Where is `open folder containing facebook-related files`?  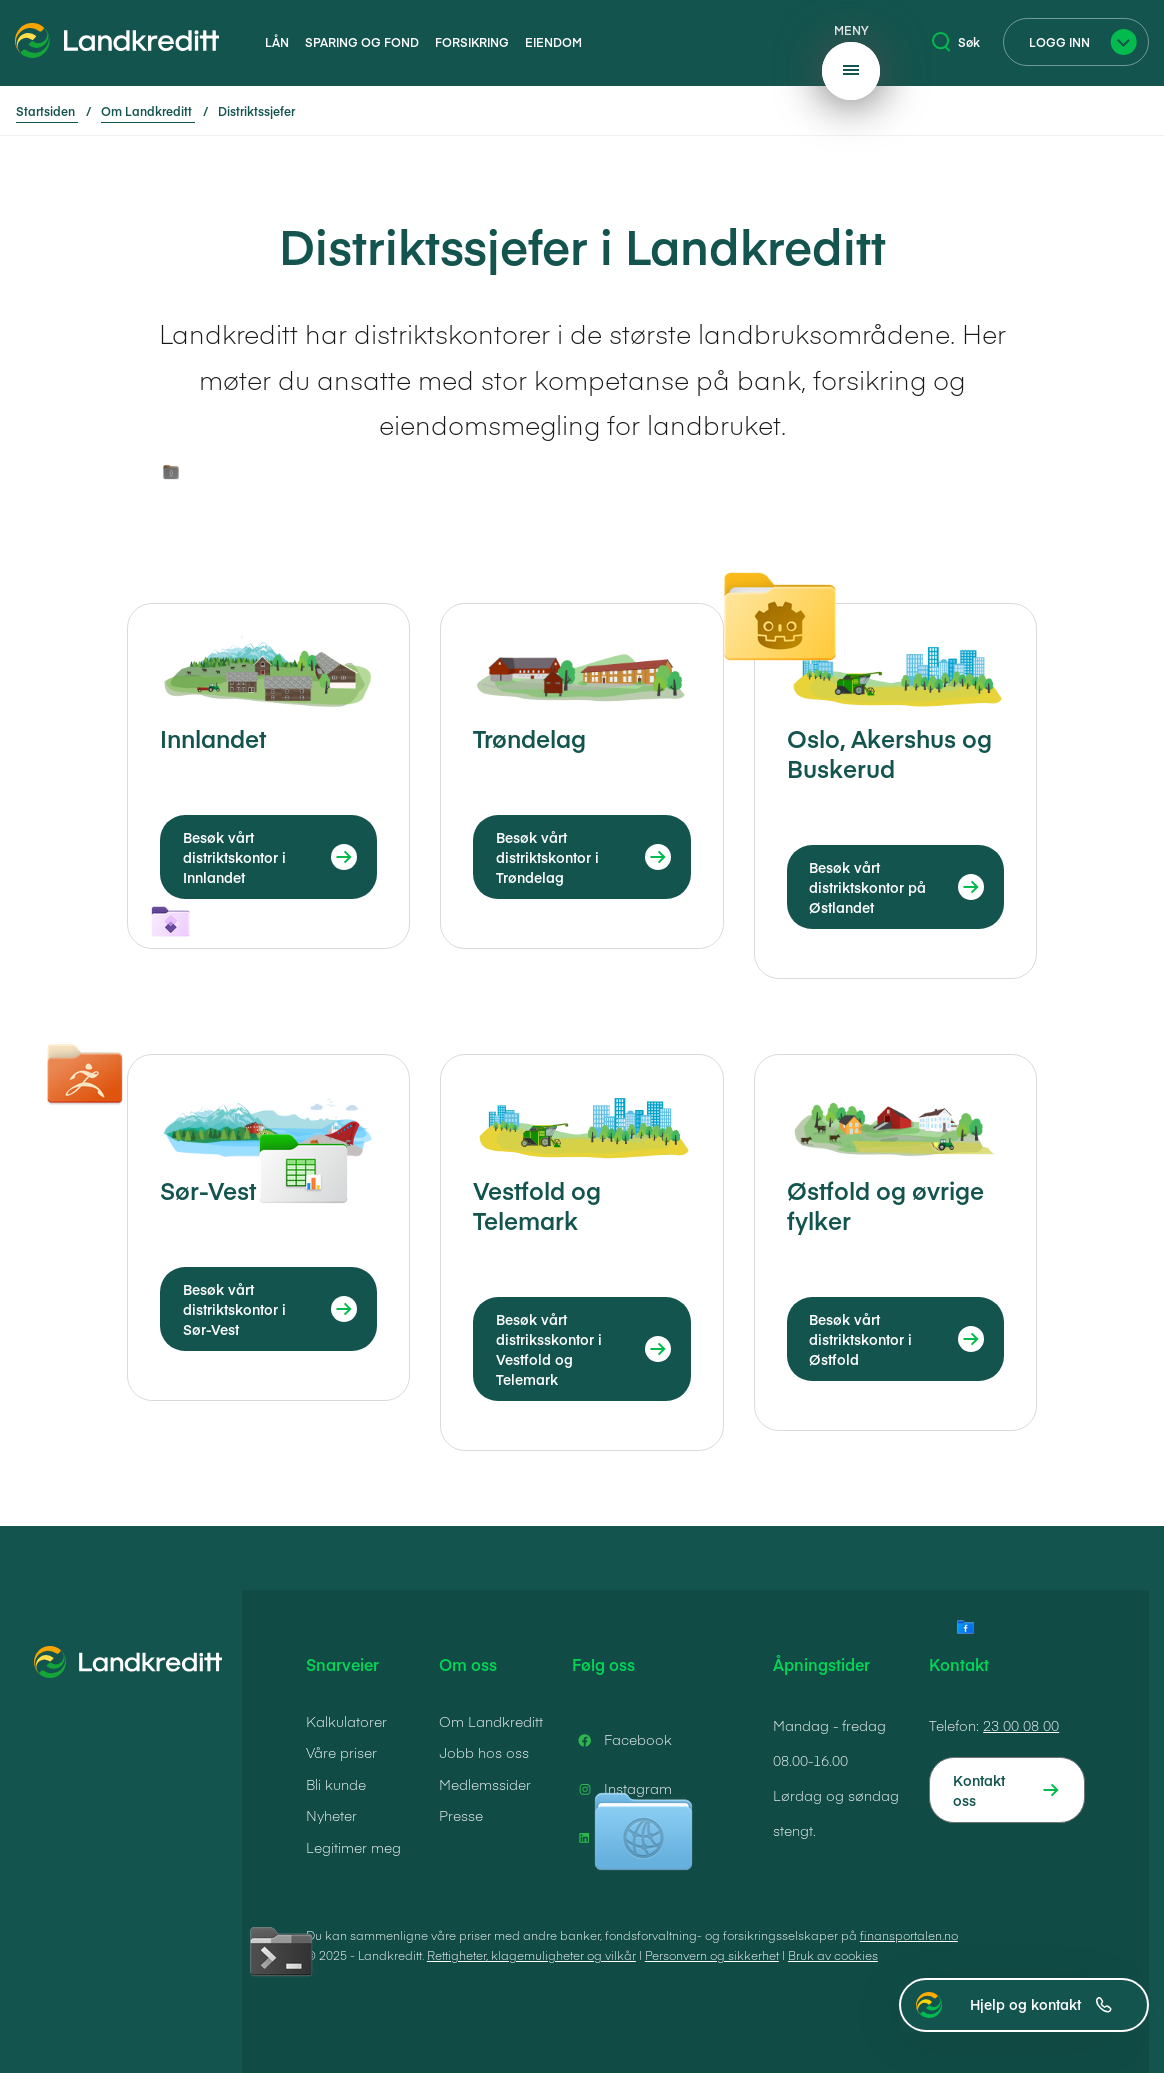
open folder containing facebook-related files is located at coordinates (965, 1627).